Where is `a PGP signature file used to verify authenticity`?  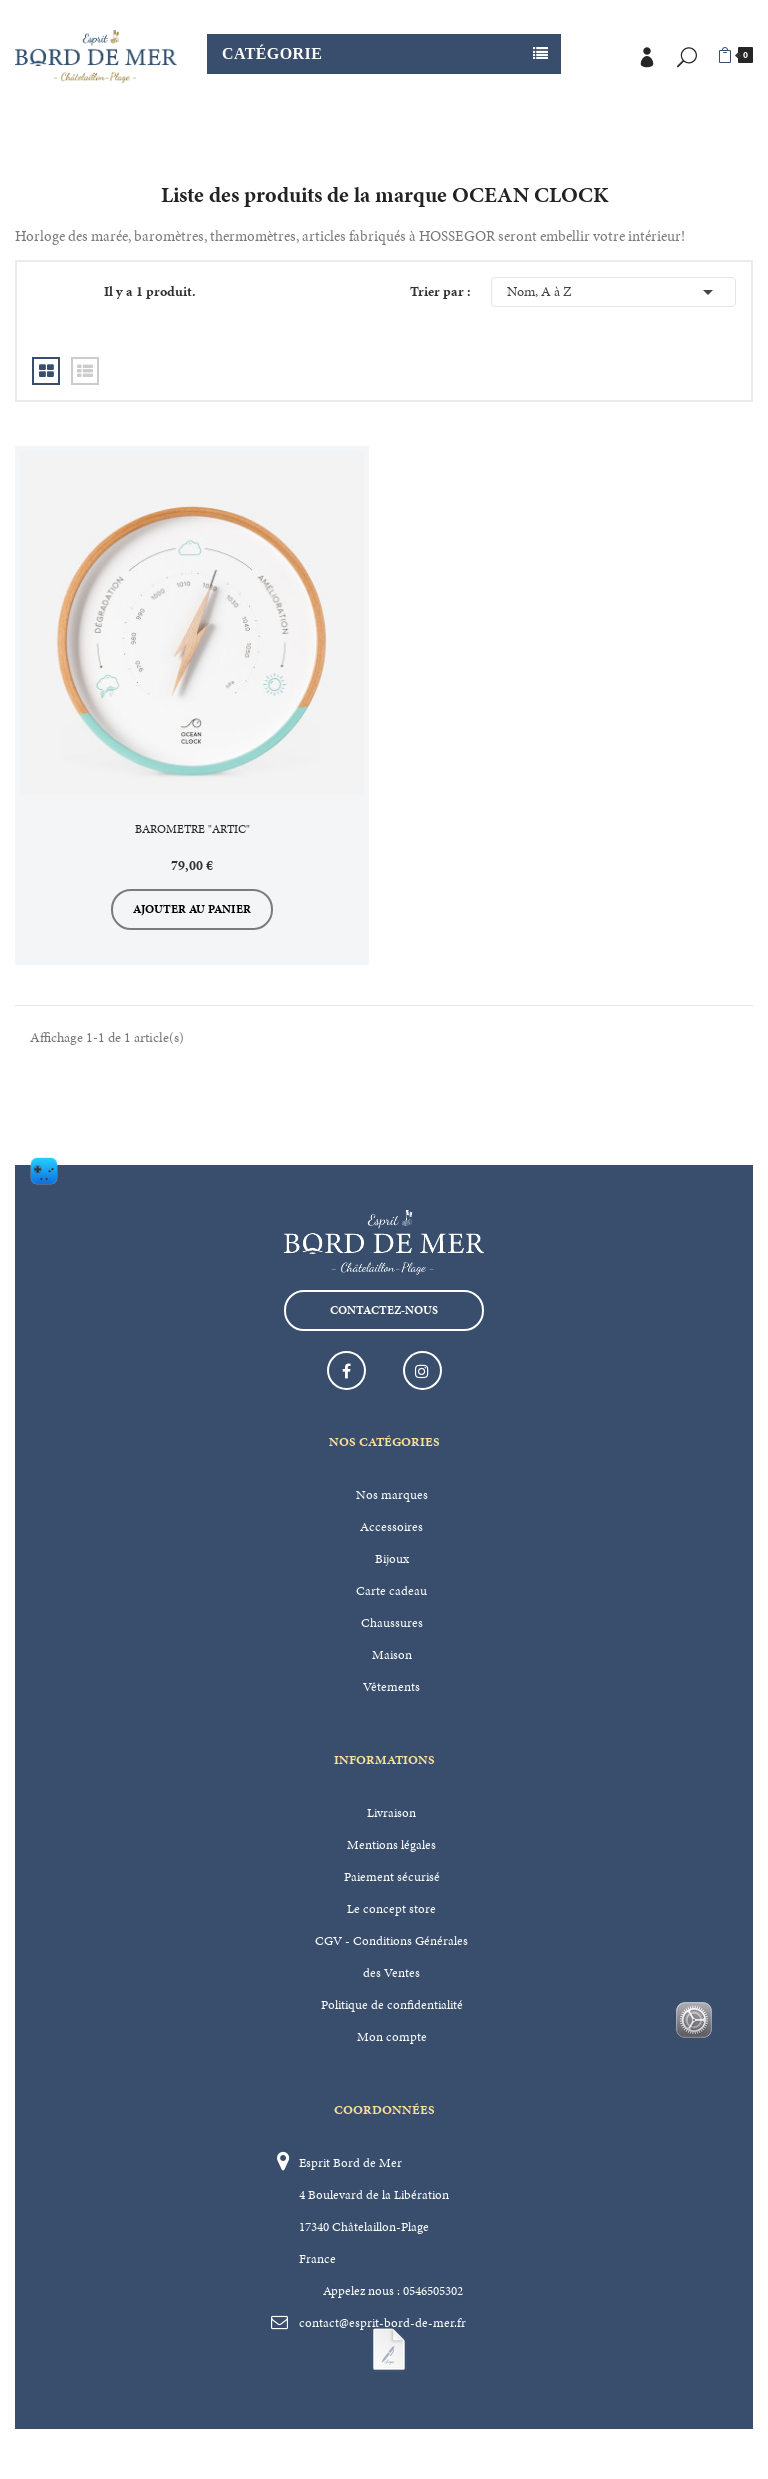
a PGP signature file used to verify authenticity is located at coordinates (389, 2350).